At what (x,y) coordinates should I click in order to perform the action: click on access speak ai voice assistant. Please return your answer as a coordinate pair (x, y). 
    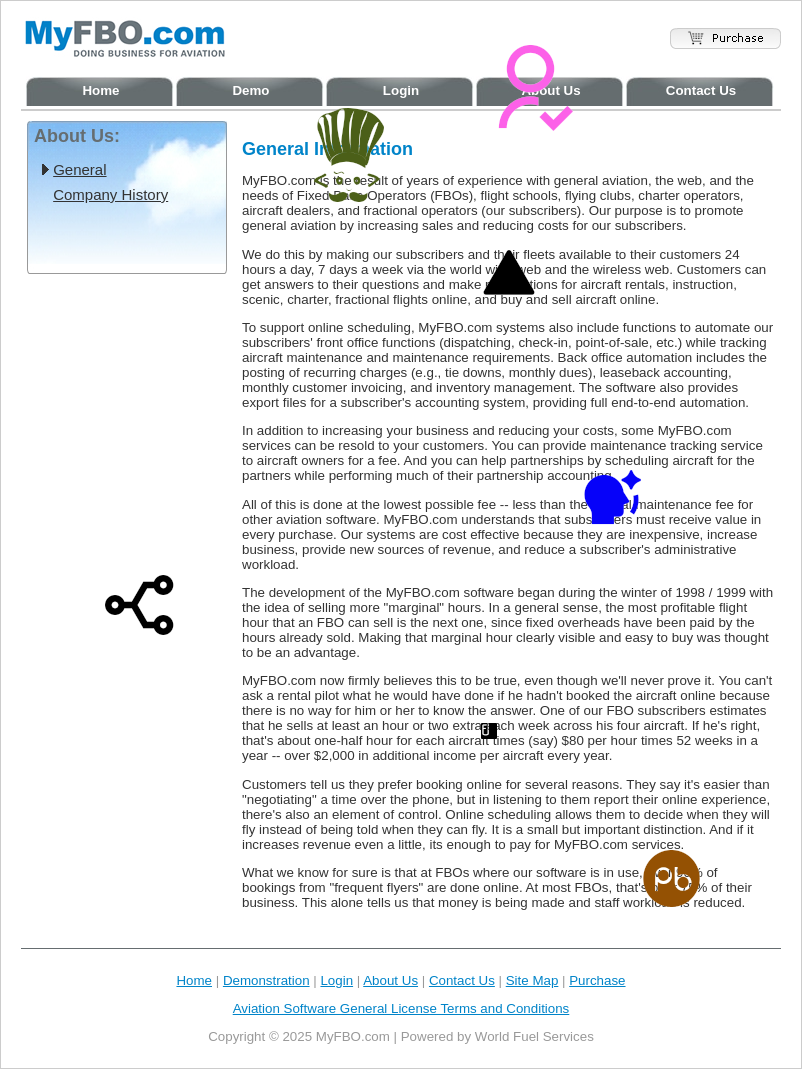
    Looking at the image, I should click on (611, 499).